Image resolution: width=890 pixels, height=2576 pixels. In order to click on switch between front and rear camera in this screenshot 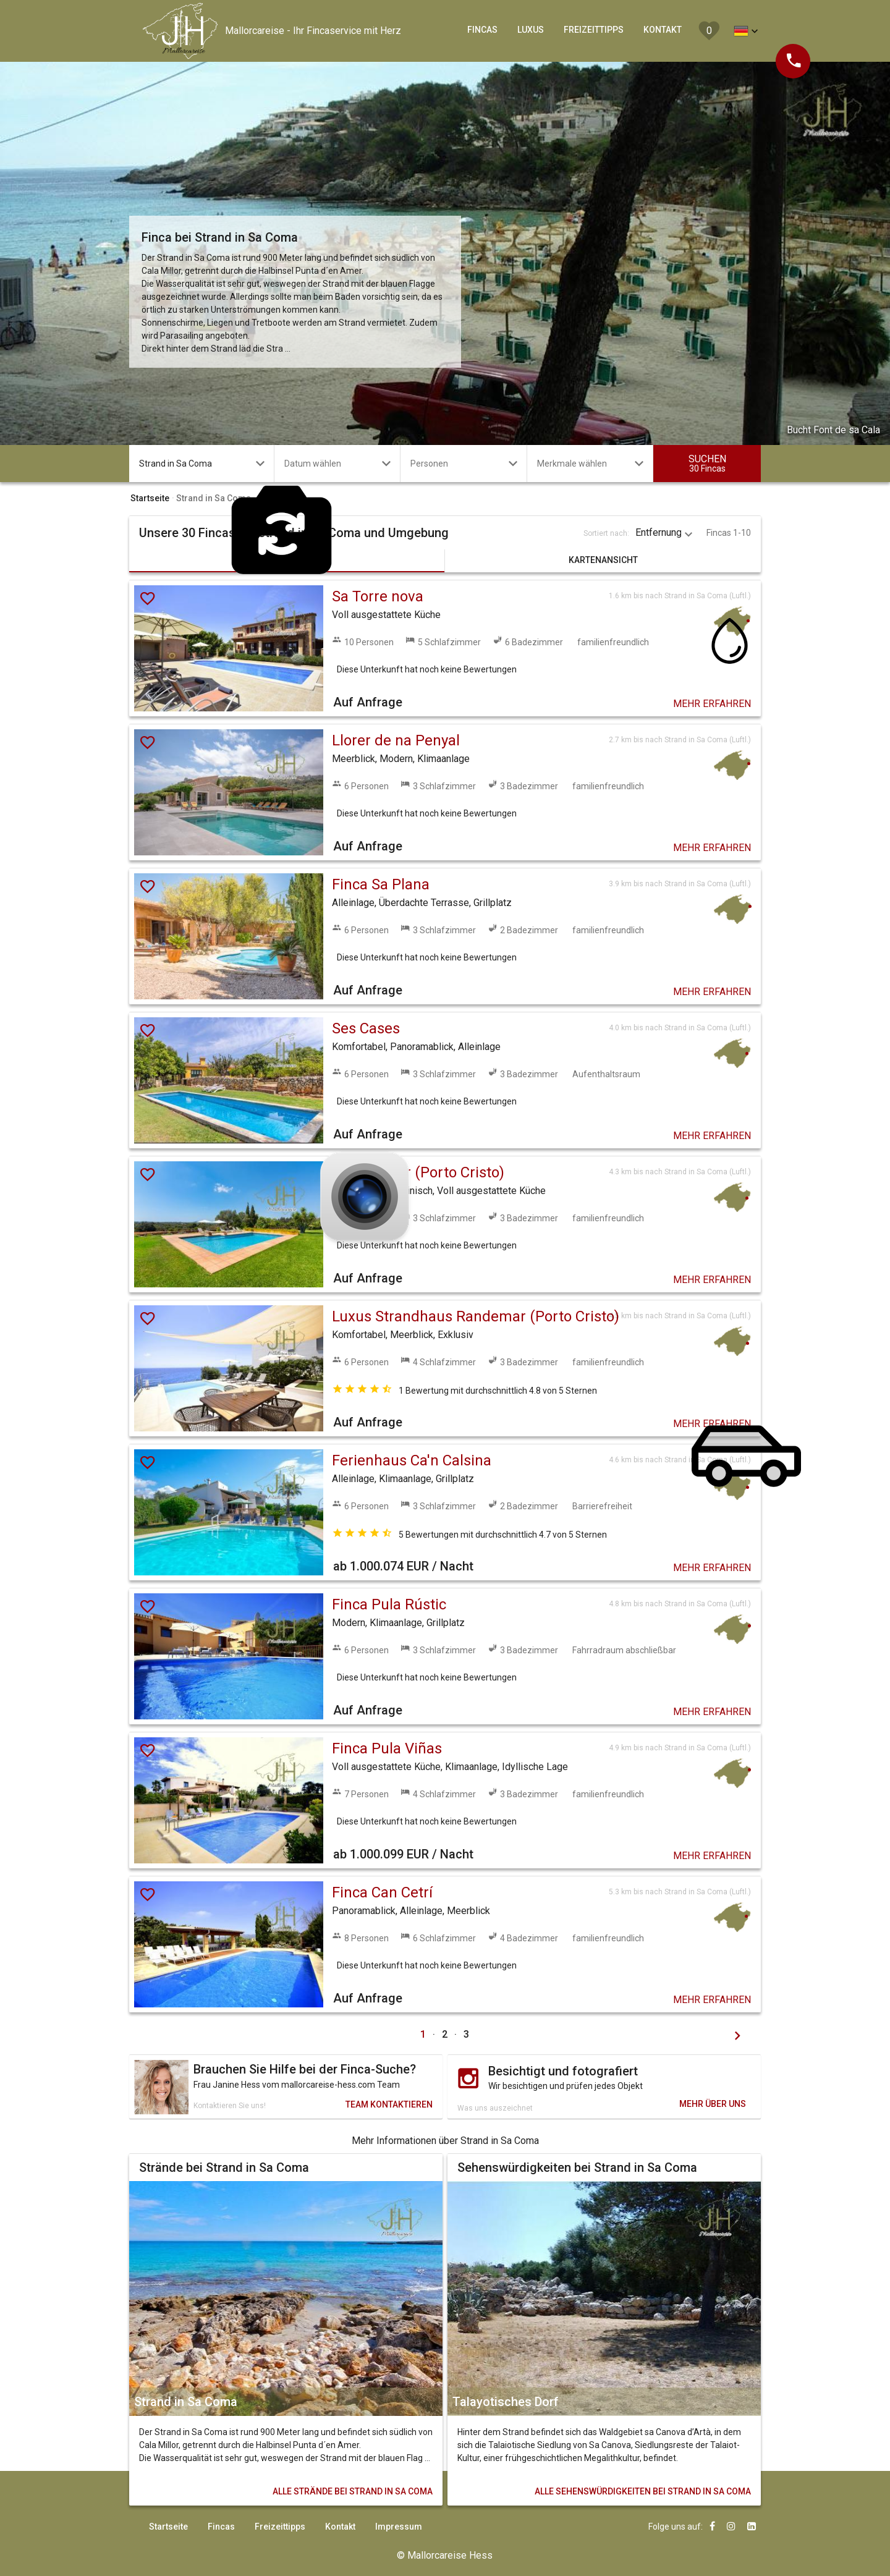, I will do `click(281, 532)`.